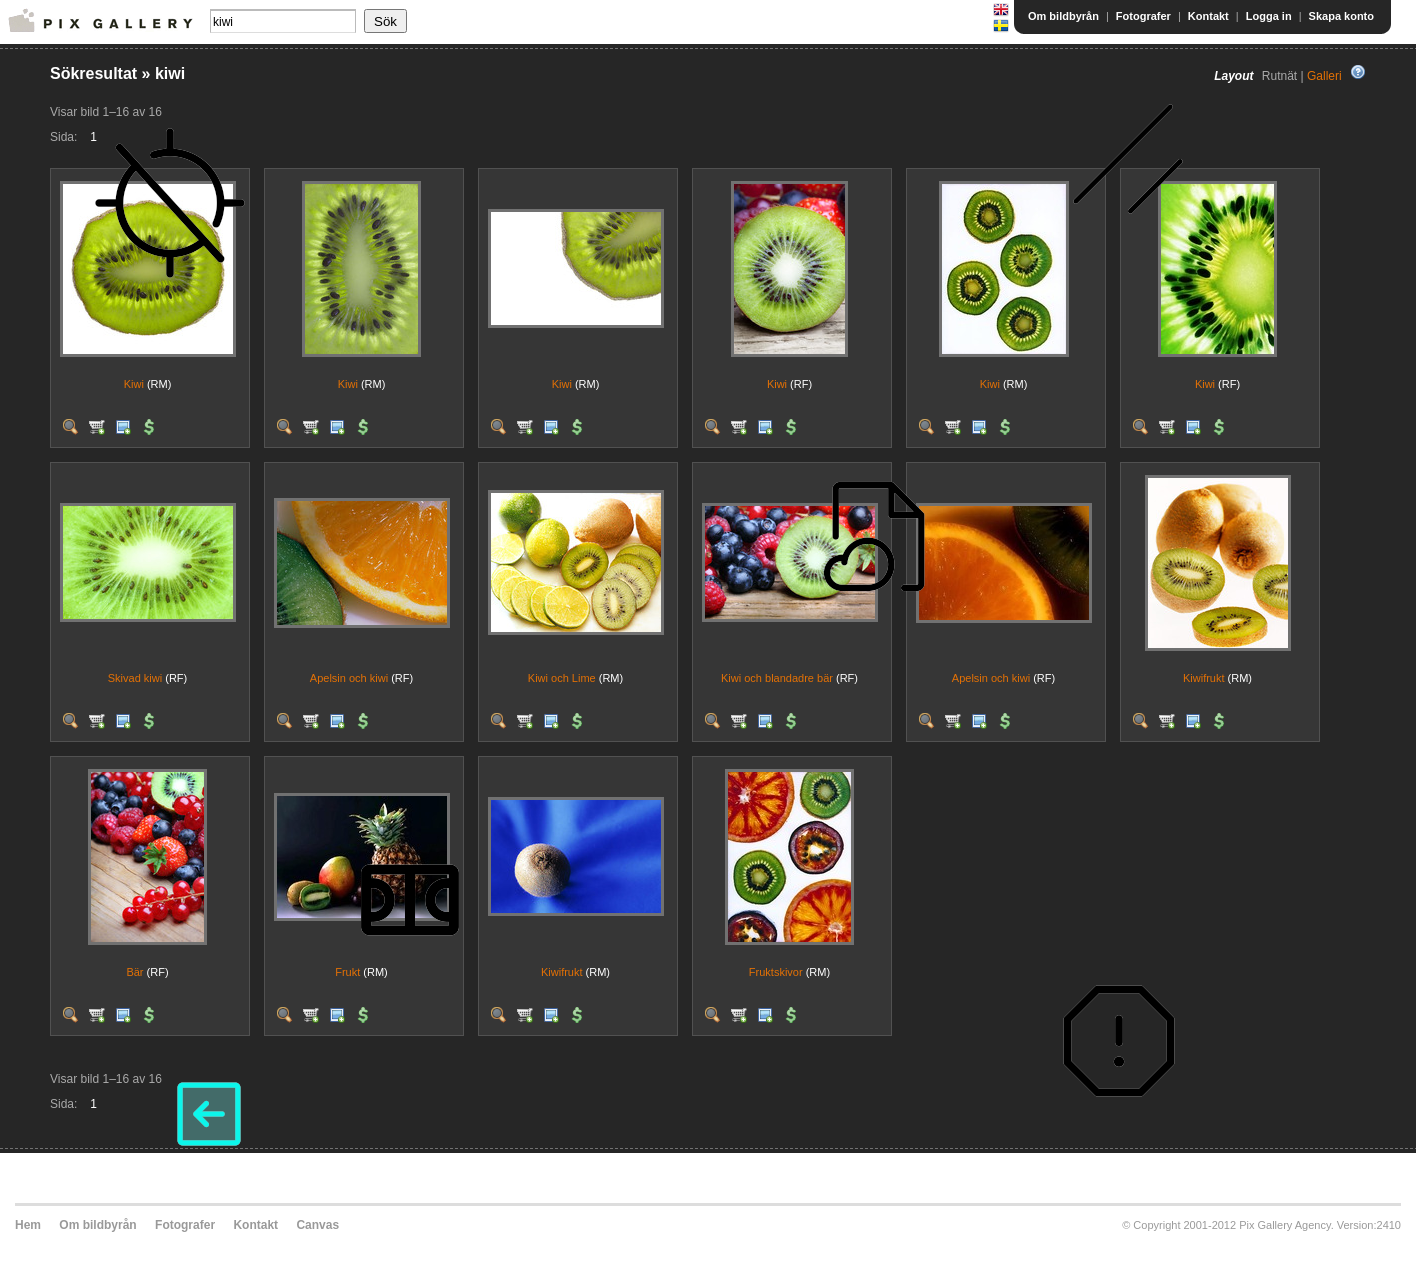  Describe the element at coordinates (878, 536) in the screenshot. I see `access cloud-stored files` at that location.